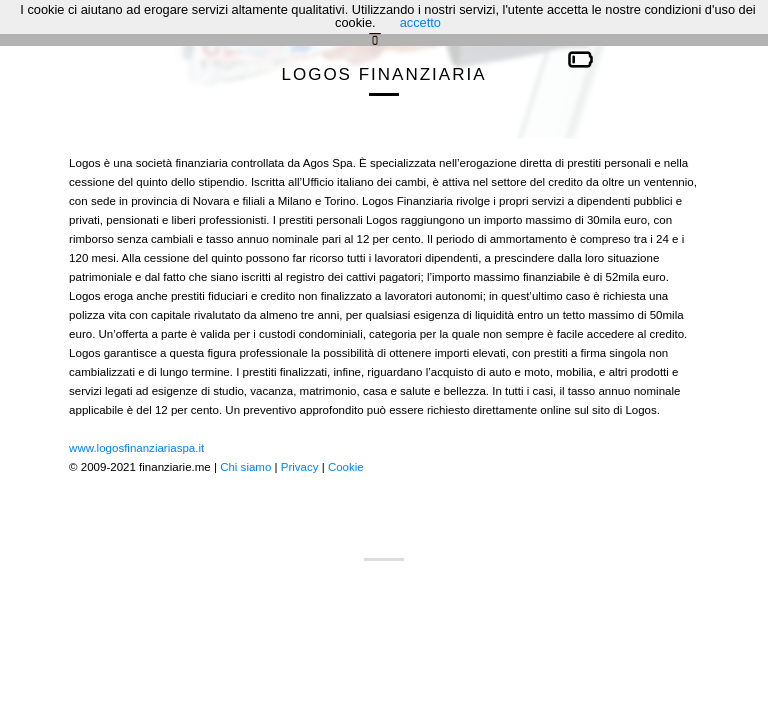 This screenshot has height=720, width=768. I want to click on indicates low battery level, so click(580, 59).